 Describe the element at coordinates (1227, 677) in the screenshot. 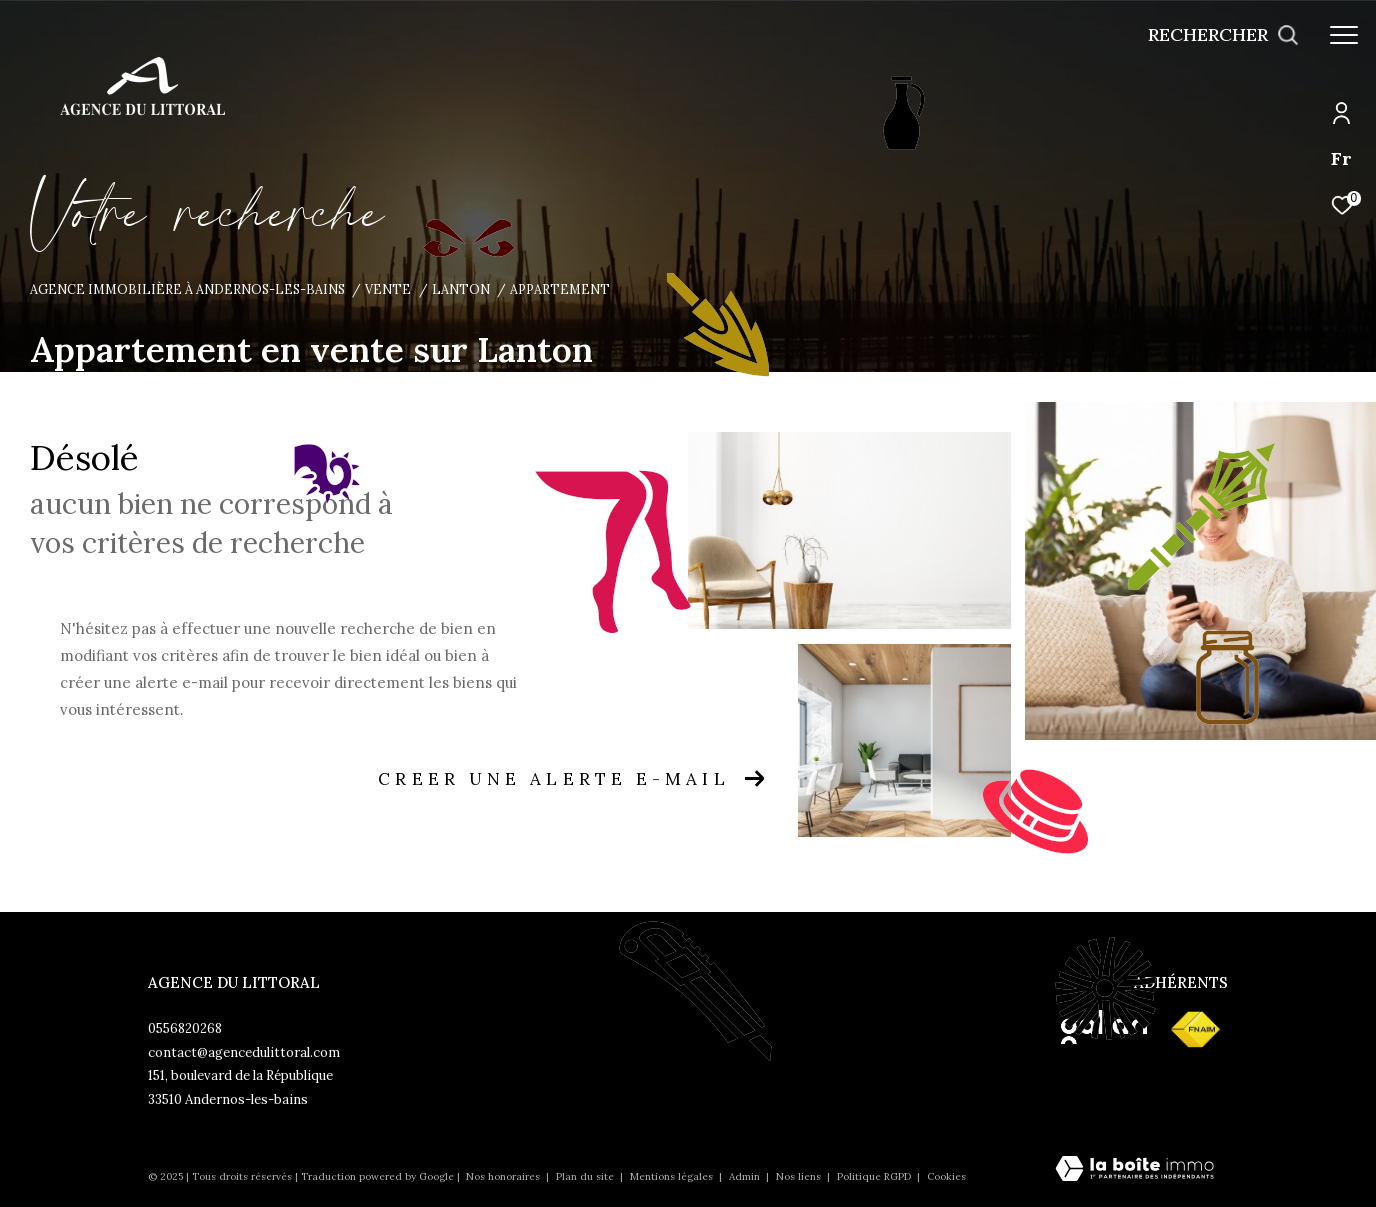

I see `access preserved items or storage` at that location.